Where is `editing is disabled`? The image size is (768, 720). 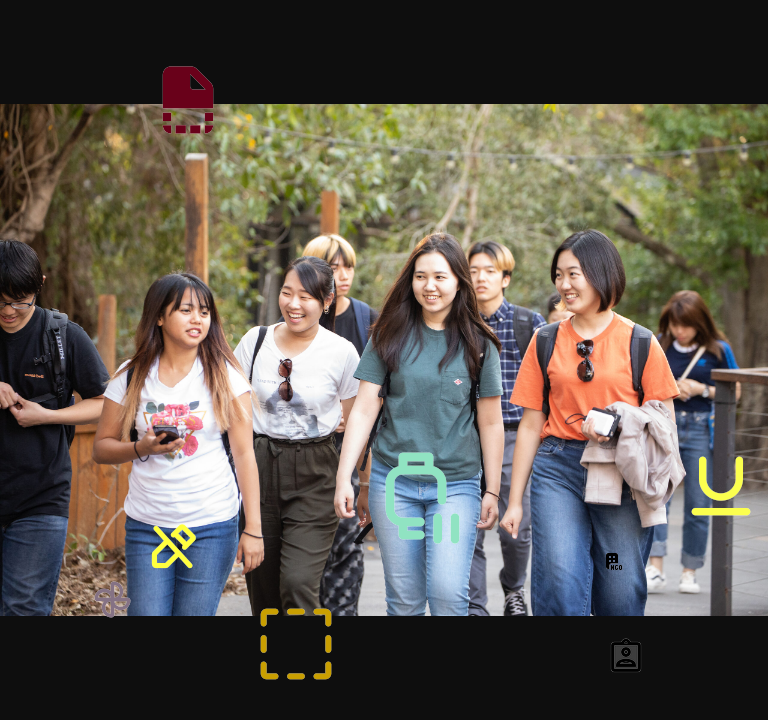 editing is disabled is located at coordinates (173, 547).